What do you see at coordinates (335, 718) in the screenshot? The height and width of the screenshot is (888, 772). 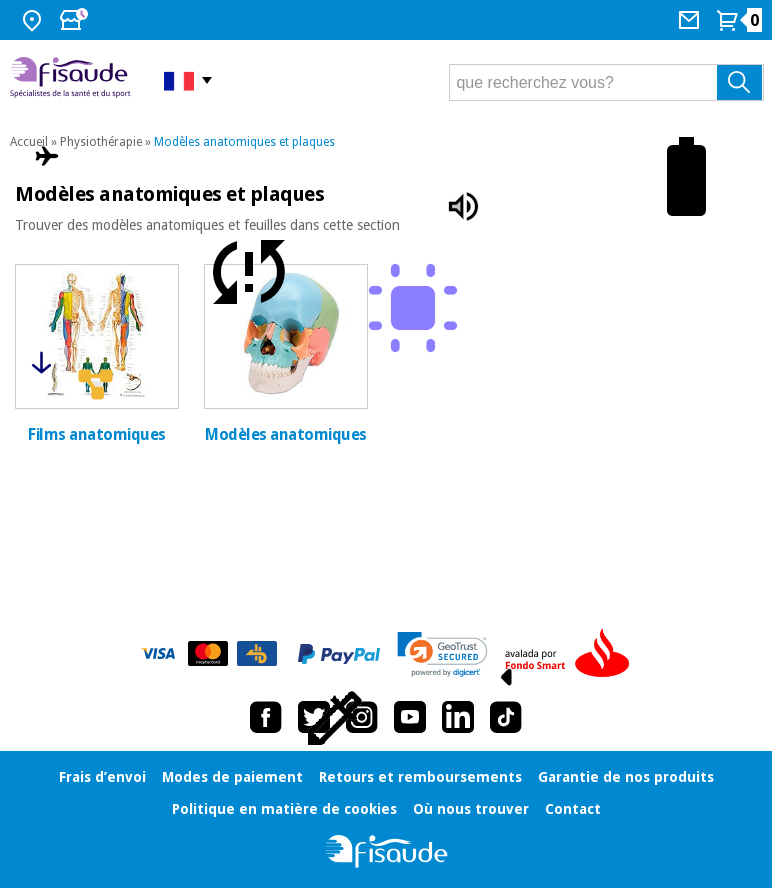 I see `pick a color from the image` at bounding box center [335, 718].